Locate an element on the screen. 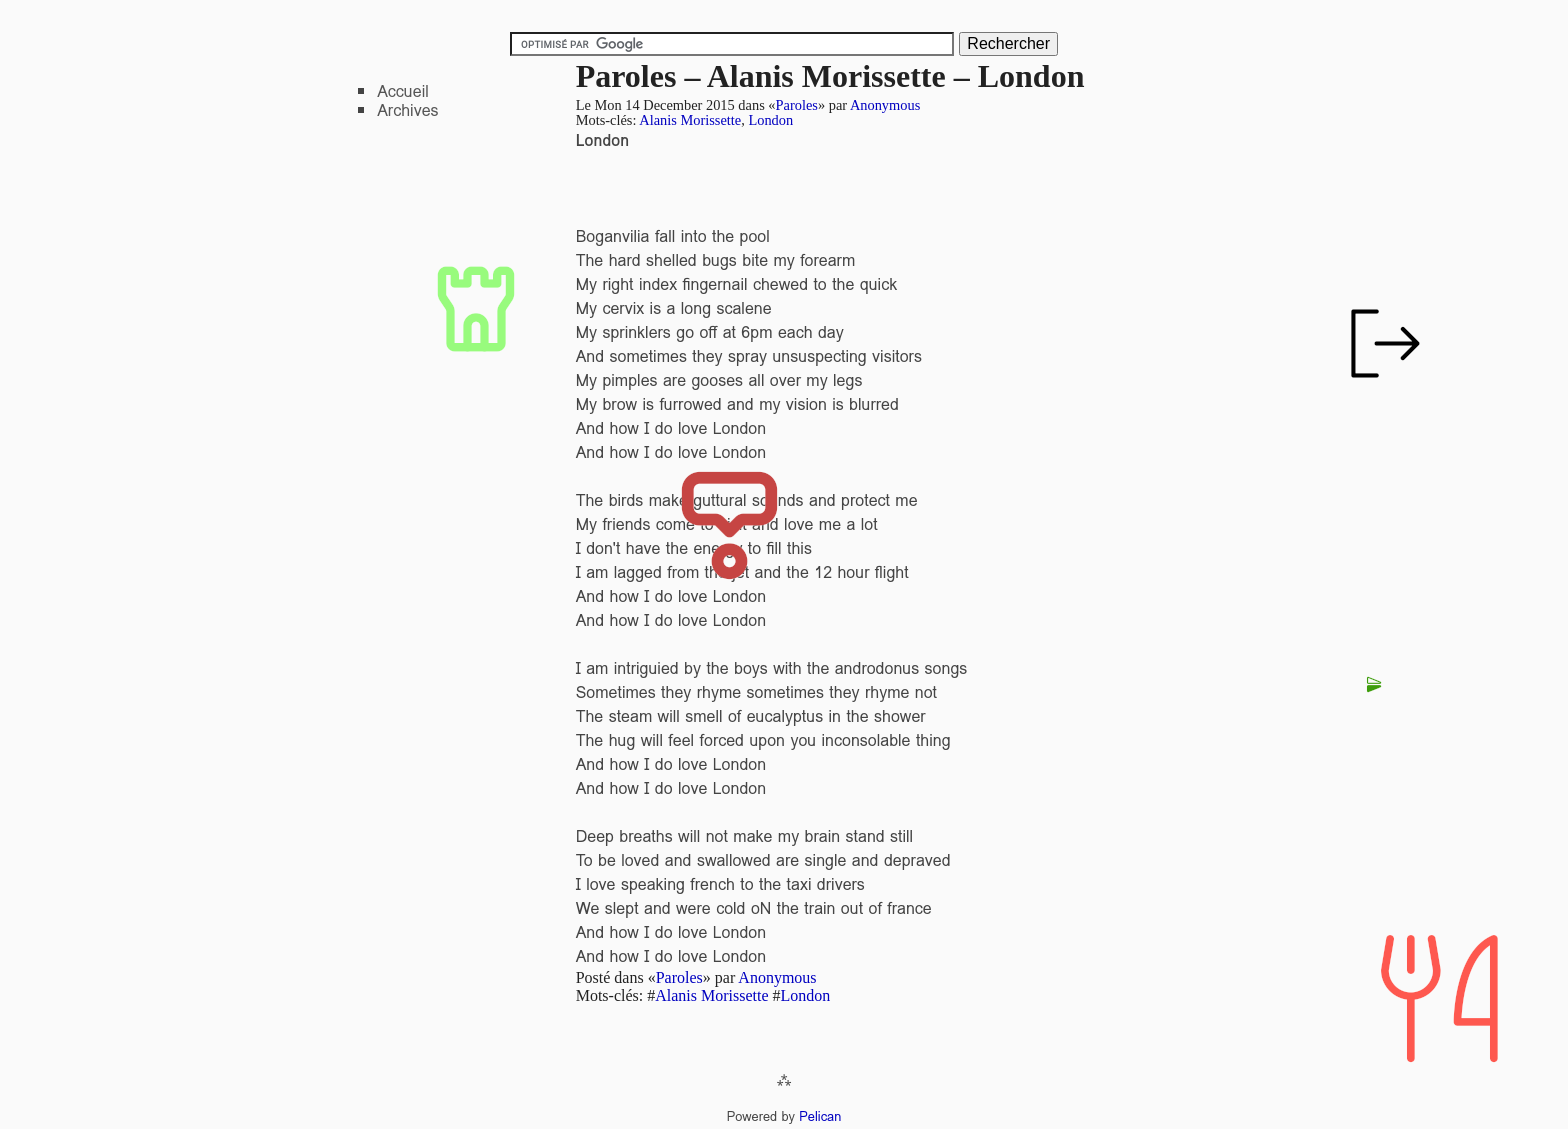 Image resolution: width=1568 pixels, height=1129 pixels. sign out of your account is located at coordinates (1382, 343).